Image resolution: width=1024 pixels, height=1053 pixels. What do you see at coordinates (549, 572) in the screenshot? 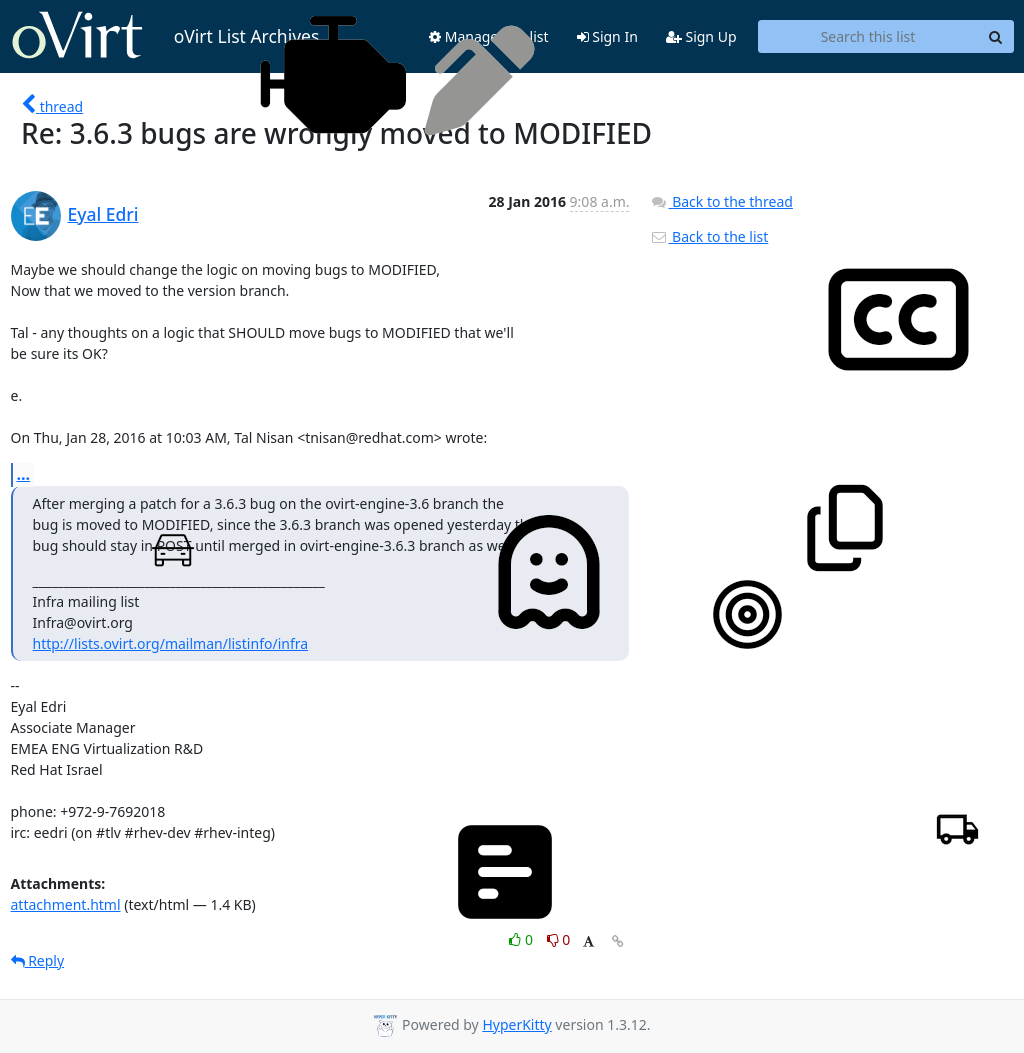
I see `enable ghost mode or incognito browsing` at bounding box center [549, 572].